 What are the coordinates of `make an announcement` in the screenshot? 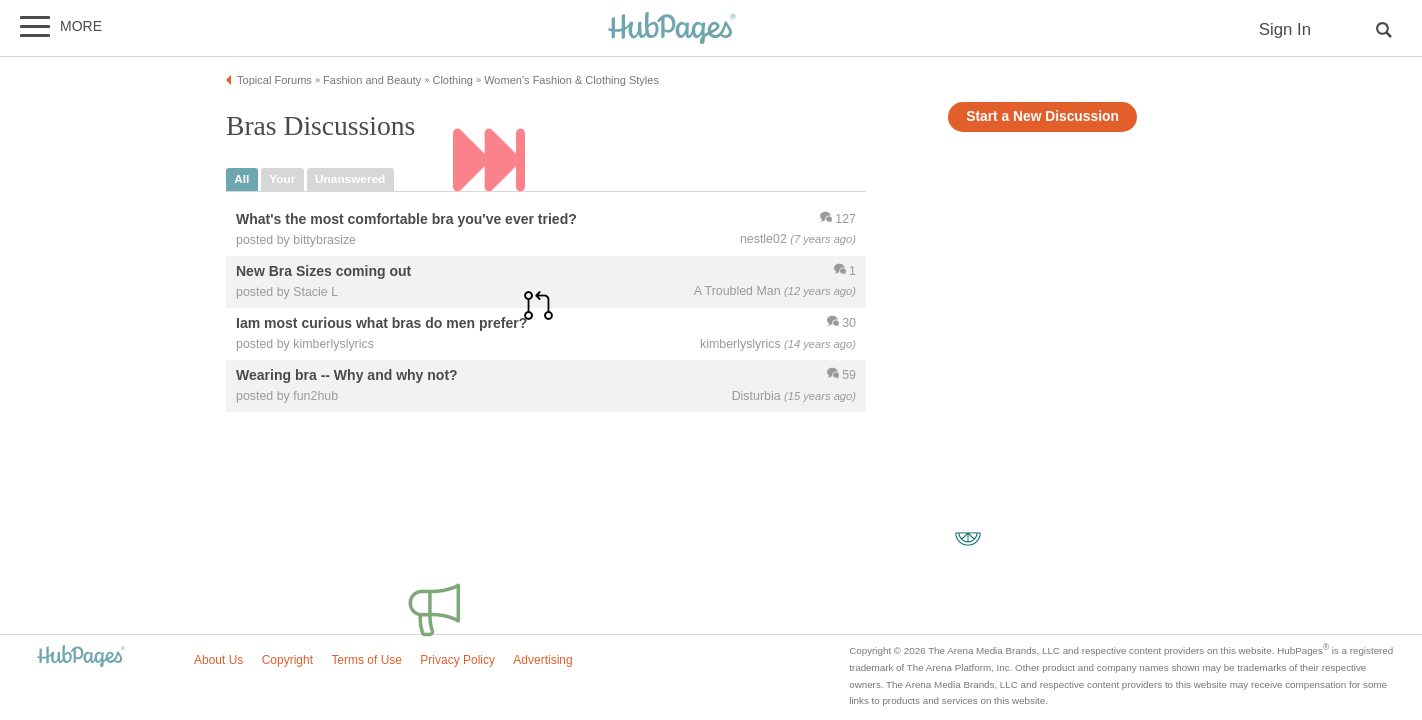 It's located at (435, 610).